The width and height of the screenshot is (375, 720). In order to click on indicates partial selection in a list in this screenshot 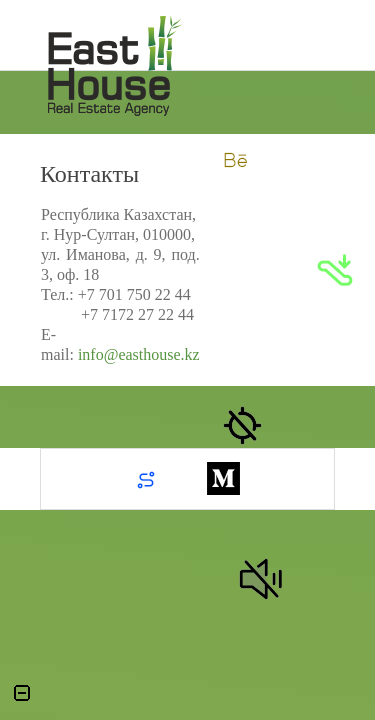, I will do `click(22, 693)`.